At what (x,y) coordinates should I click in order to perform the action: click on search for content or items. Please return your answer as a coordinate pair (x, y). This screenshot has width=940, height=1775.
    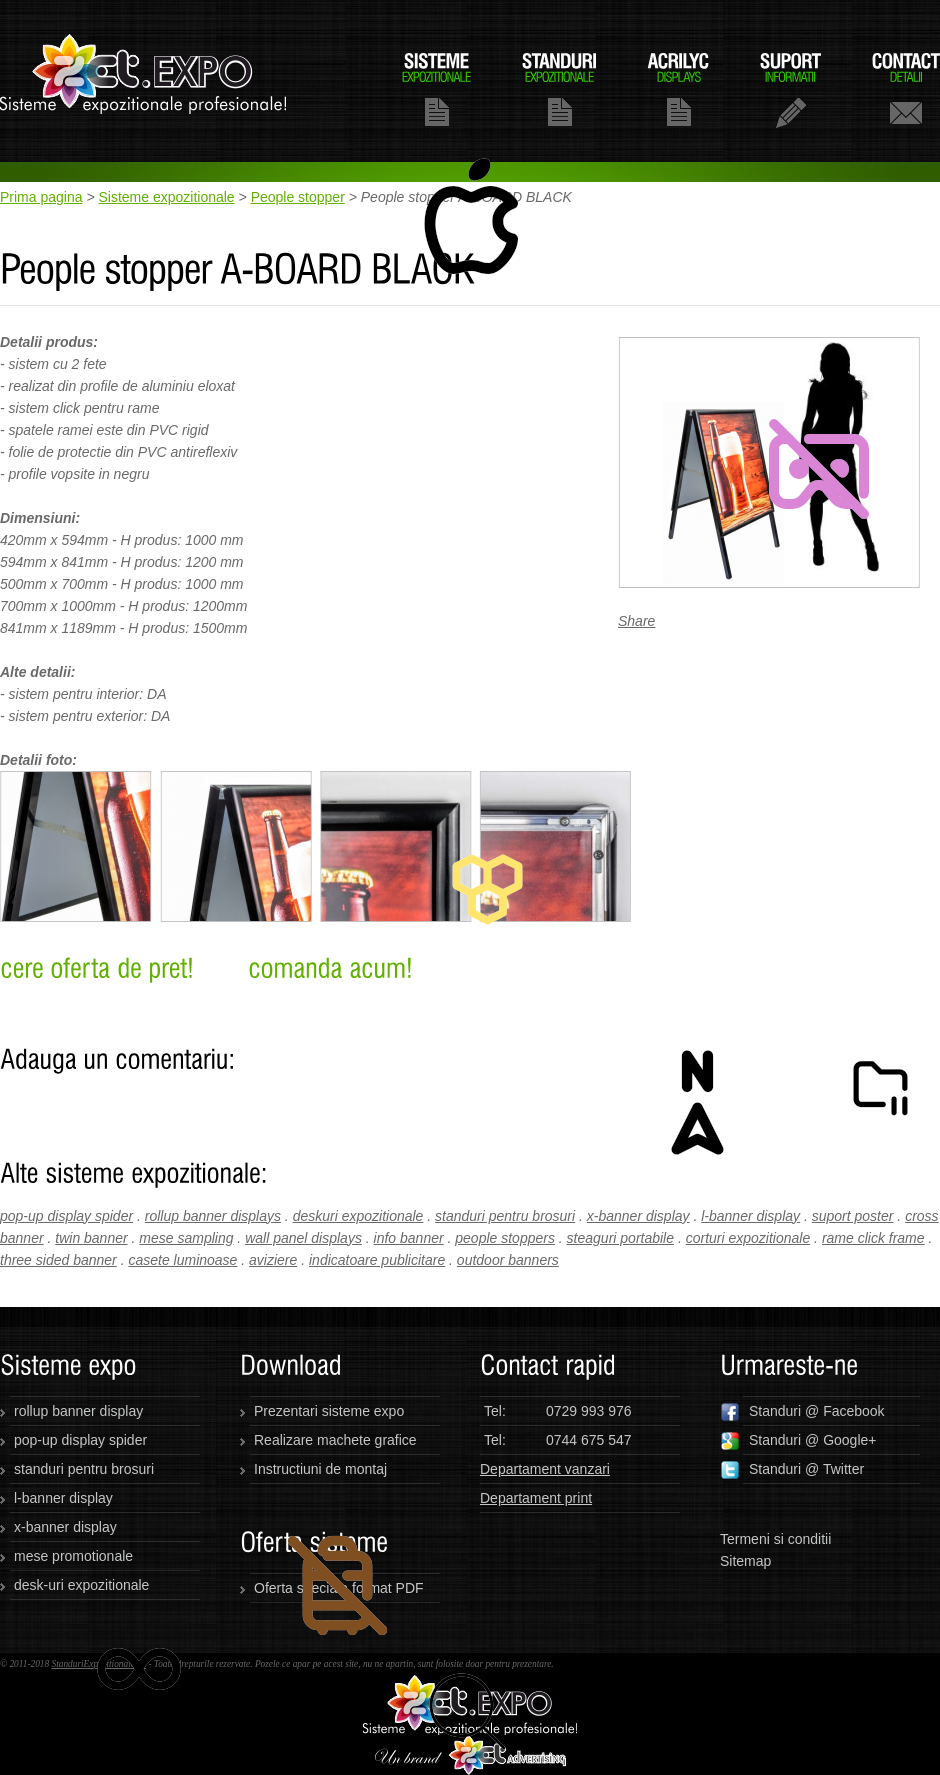
    Looking at the image, I should click on (467, 1711).